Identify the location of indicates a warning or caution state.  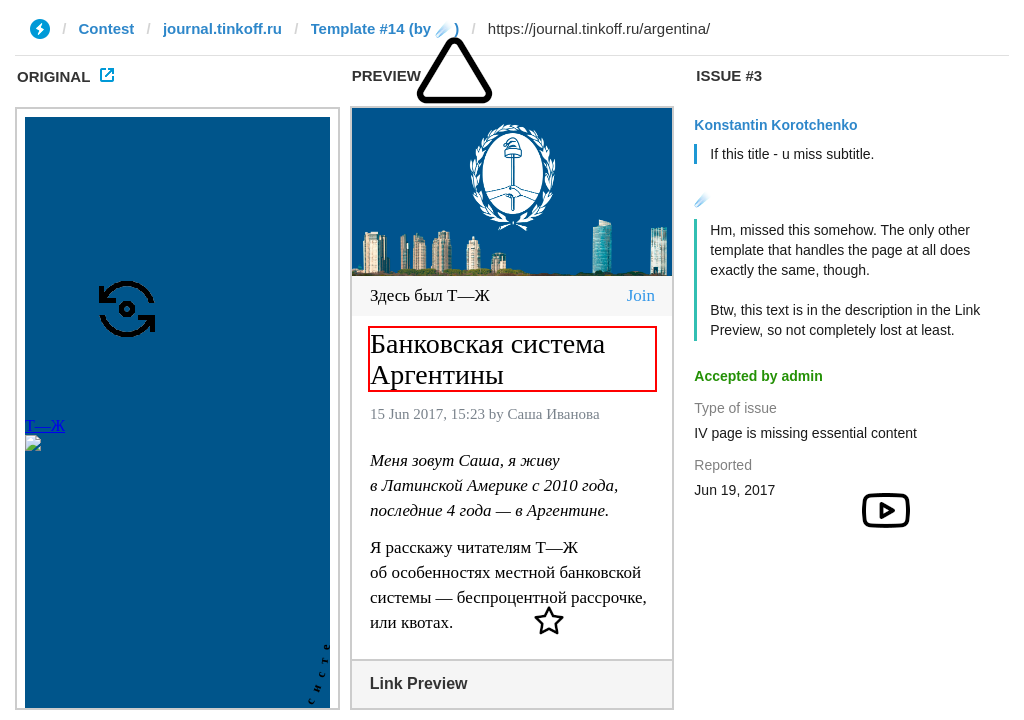
(454, 70).